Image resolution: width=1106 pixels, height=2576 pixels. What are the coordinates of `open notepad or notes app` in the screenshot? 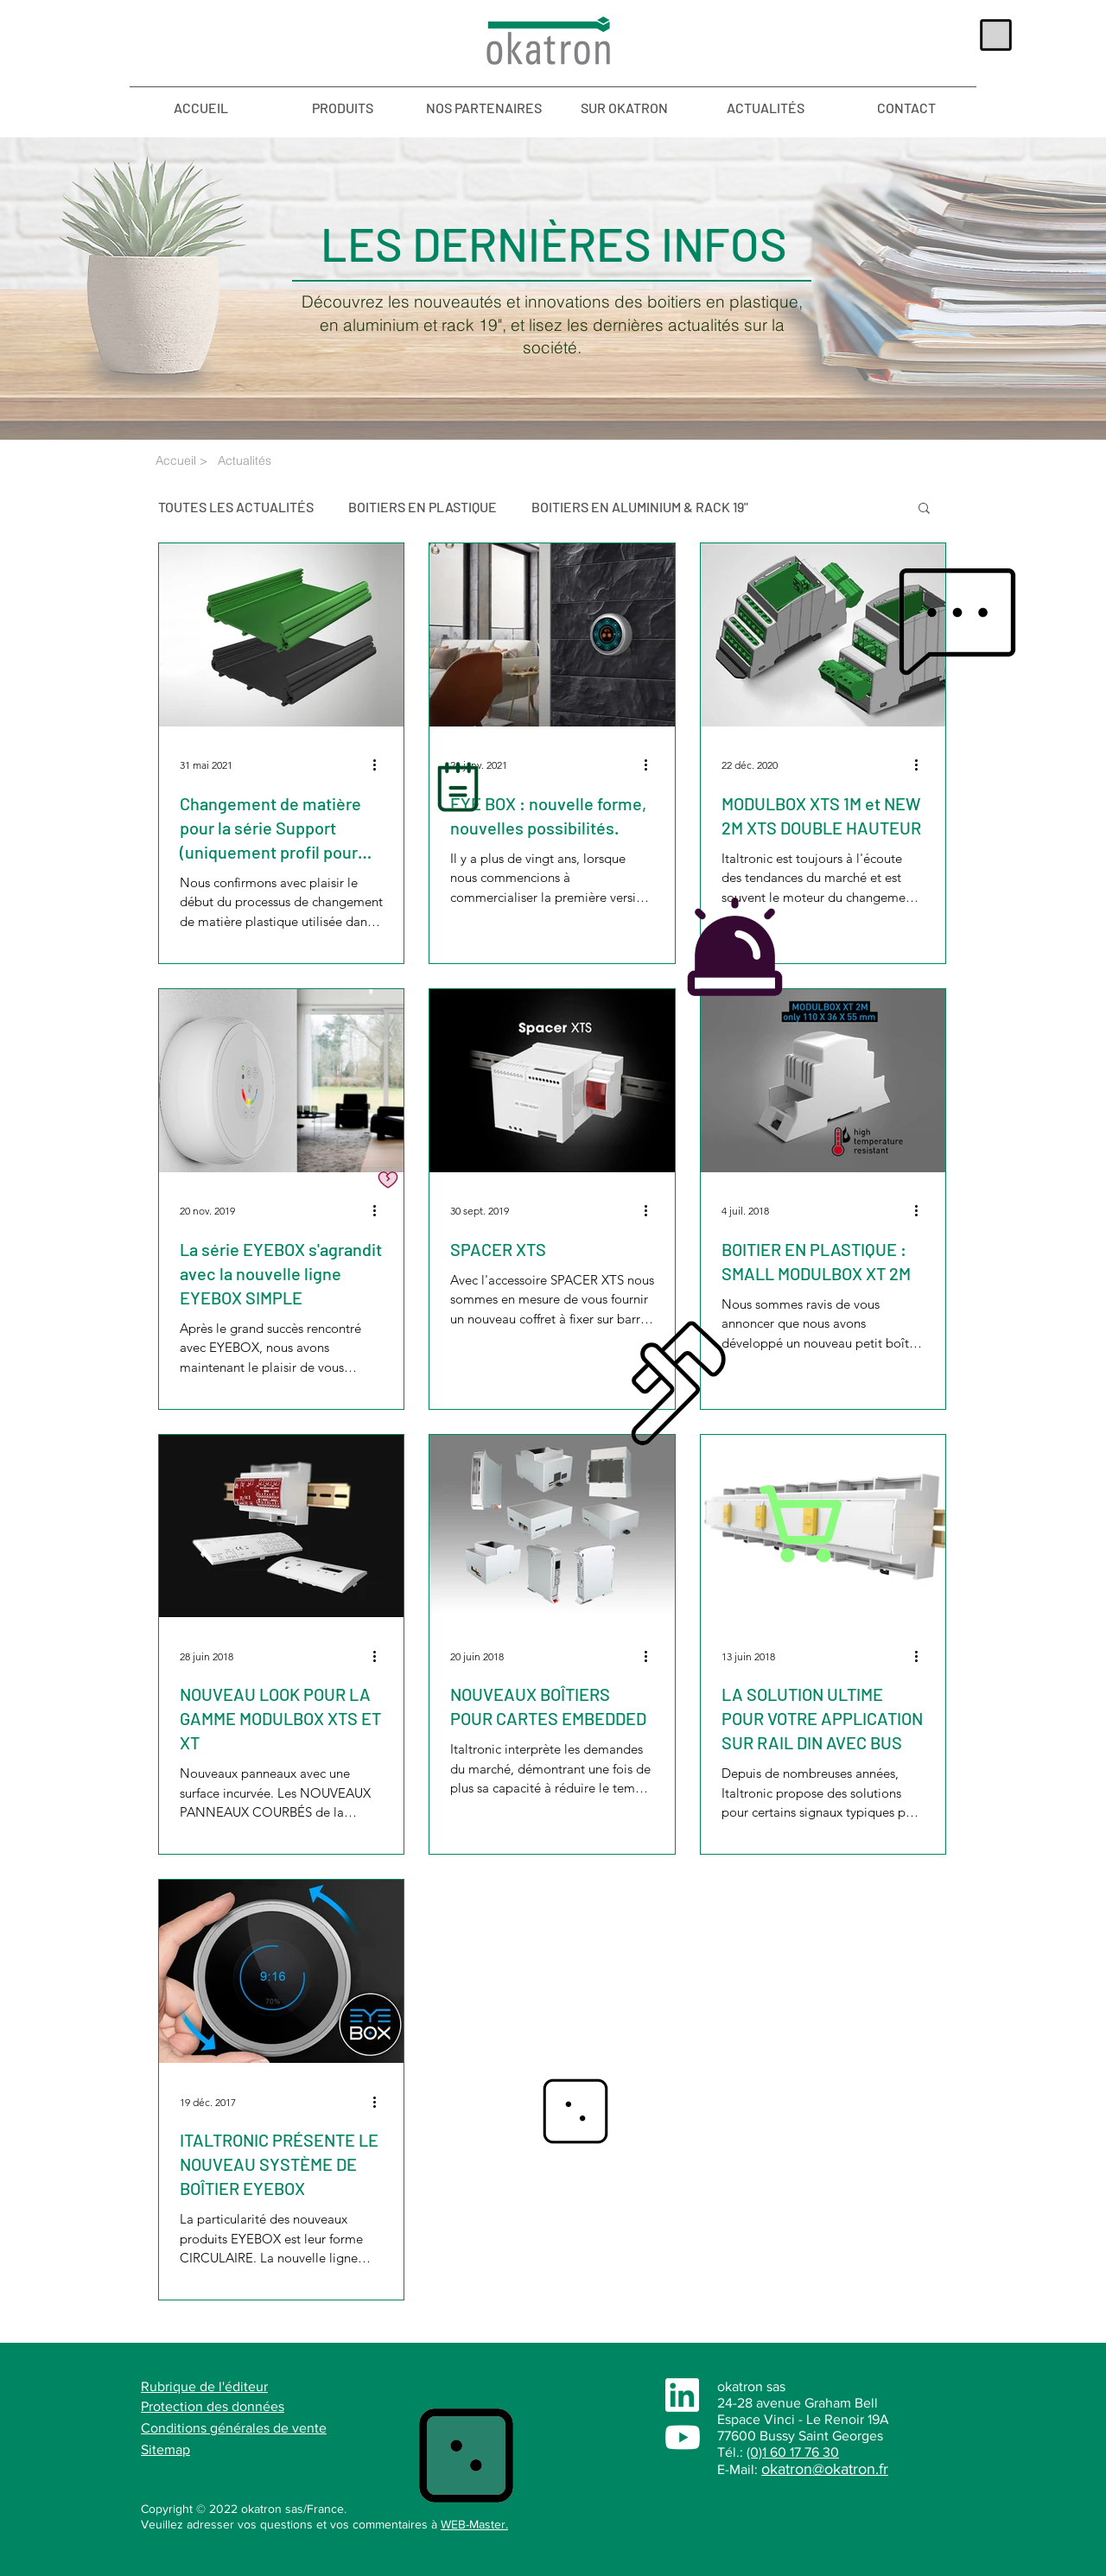 It's located at (458, 788).